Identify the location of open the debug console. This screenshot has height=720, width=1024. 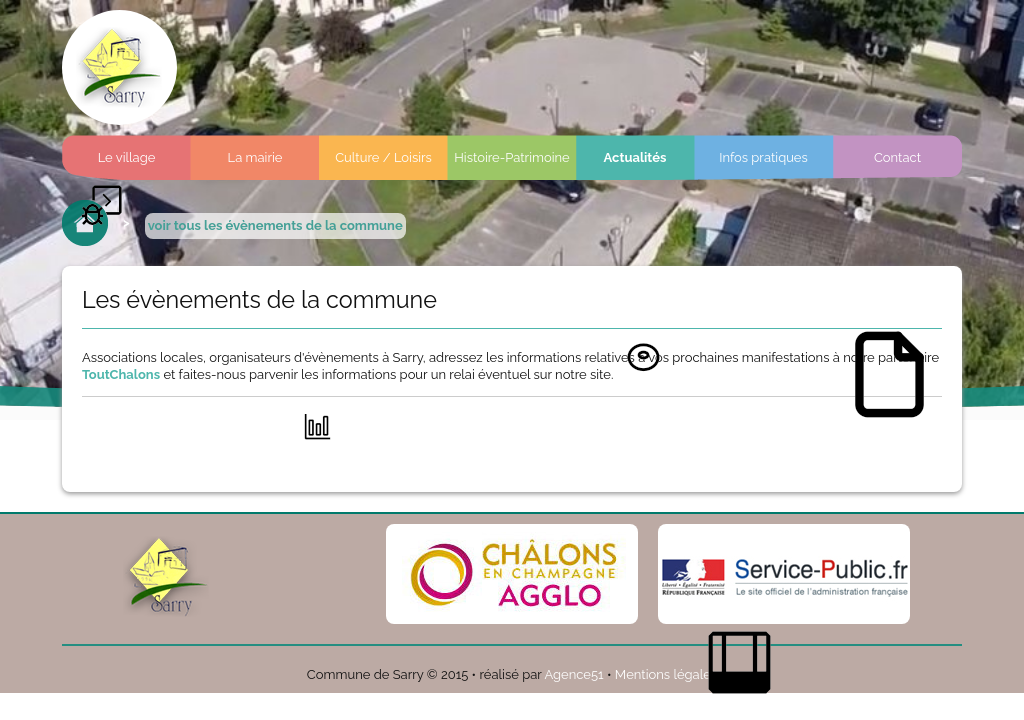
(103, 204).